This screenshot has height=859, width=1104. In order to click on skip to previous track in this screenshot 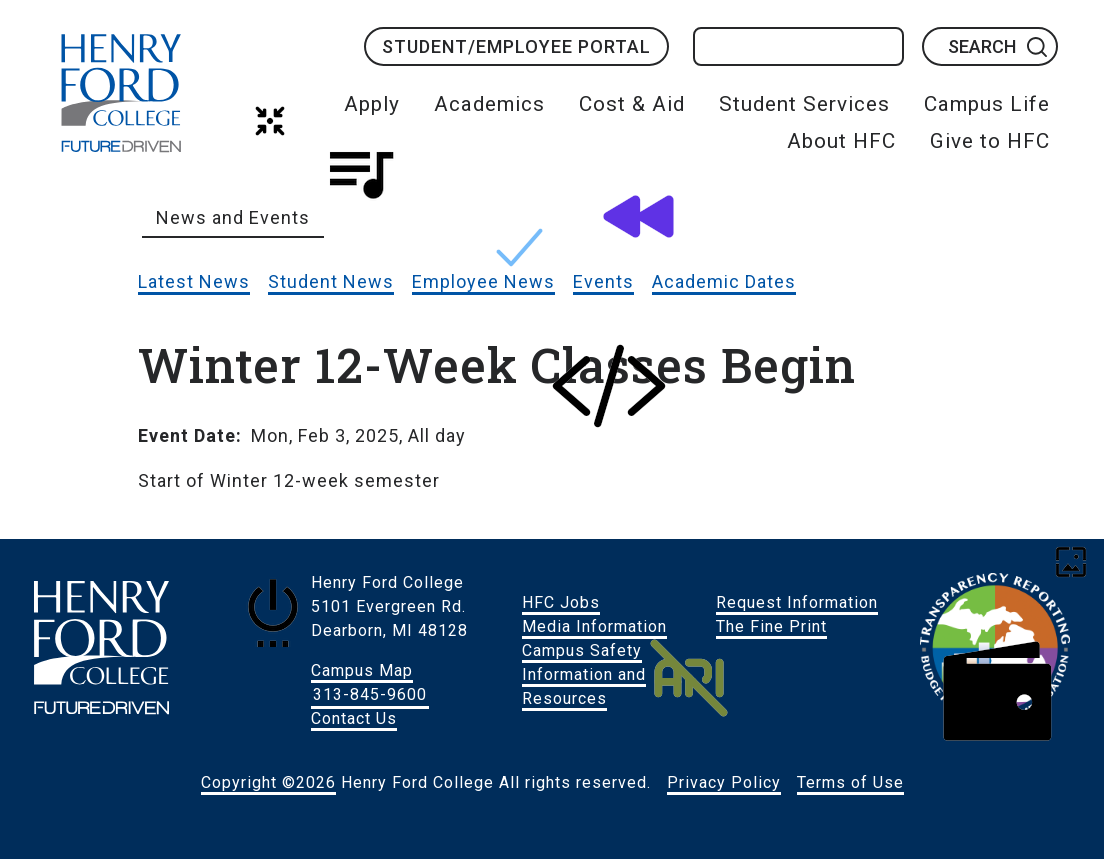, I will do `click(638, 216)`.